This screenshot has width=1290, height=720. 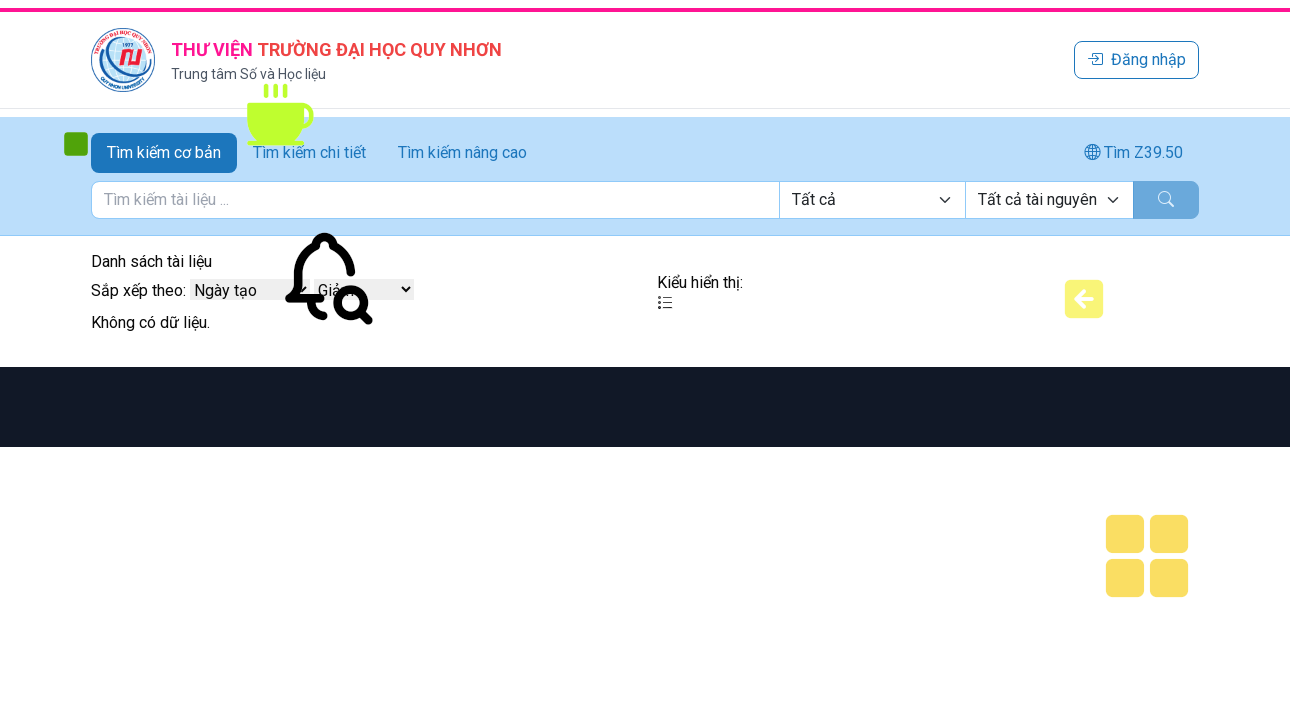 What do you see at coordinates (1147, 556) in the screenshot?
I see `view items in grid layout` at bounding box center [1147, 556].